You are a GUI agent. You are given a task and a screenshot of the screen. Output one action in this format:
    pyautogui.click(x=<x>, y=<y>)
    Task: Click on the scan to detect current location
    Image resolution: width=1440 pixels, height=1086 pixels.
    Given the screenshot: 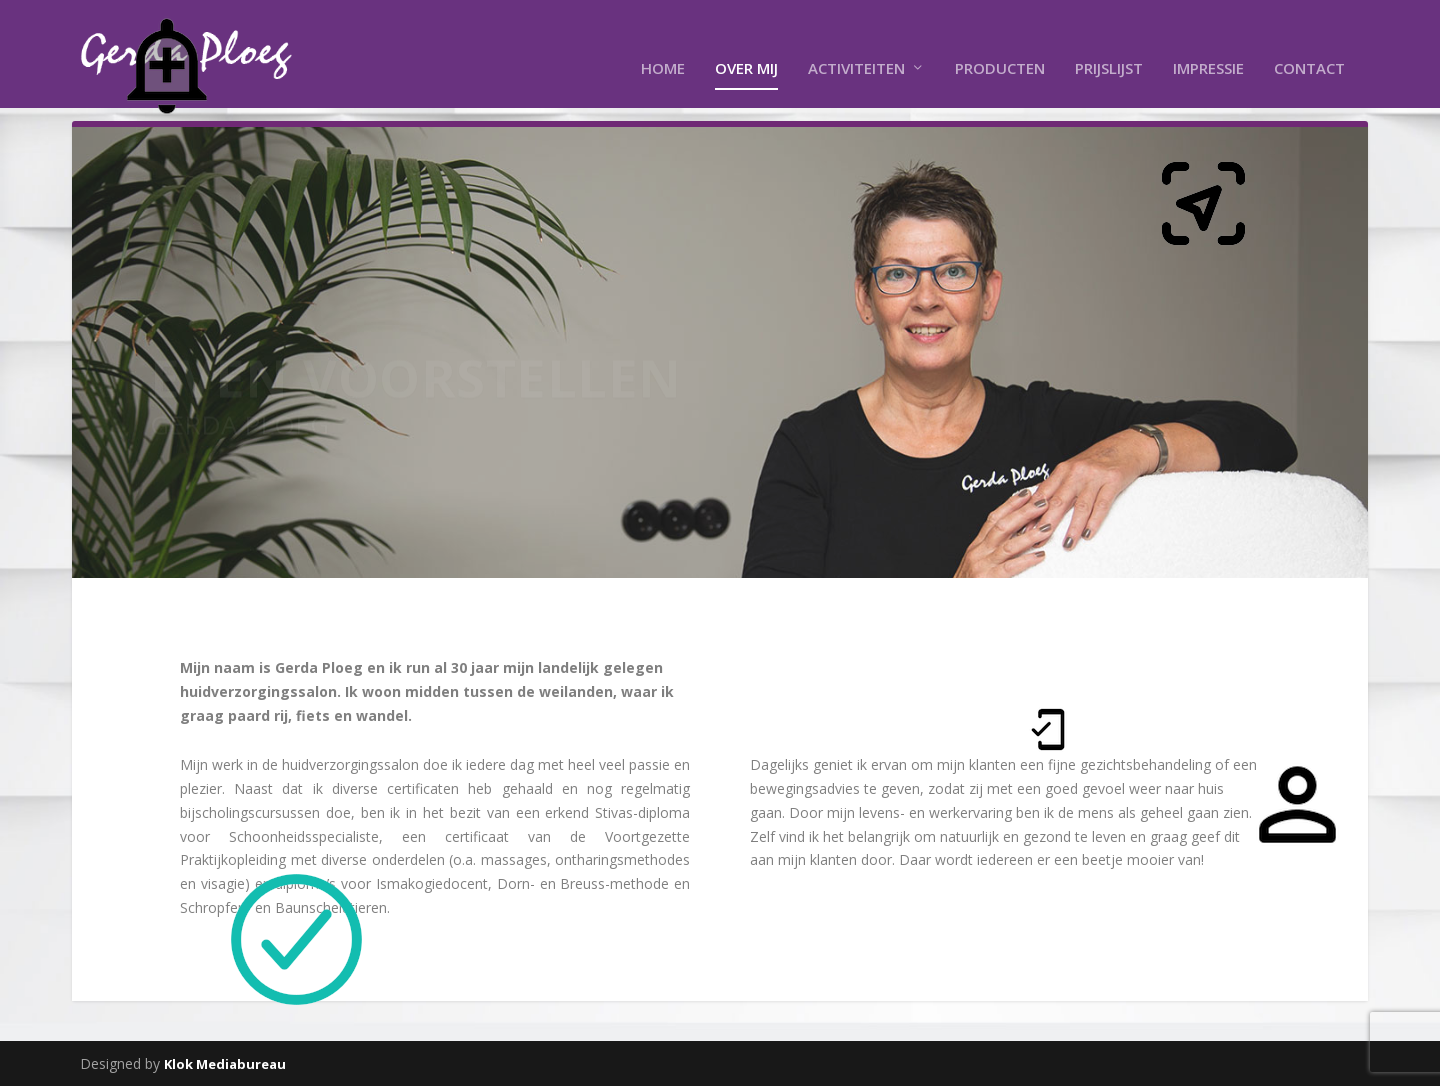 What is the action you would take?
    pyautogui.click(x=1203, y=203)
    